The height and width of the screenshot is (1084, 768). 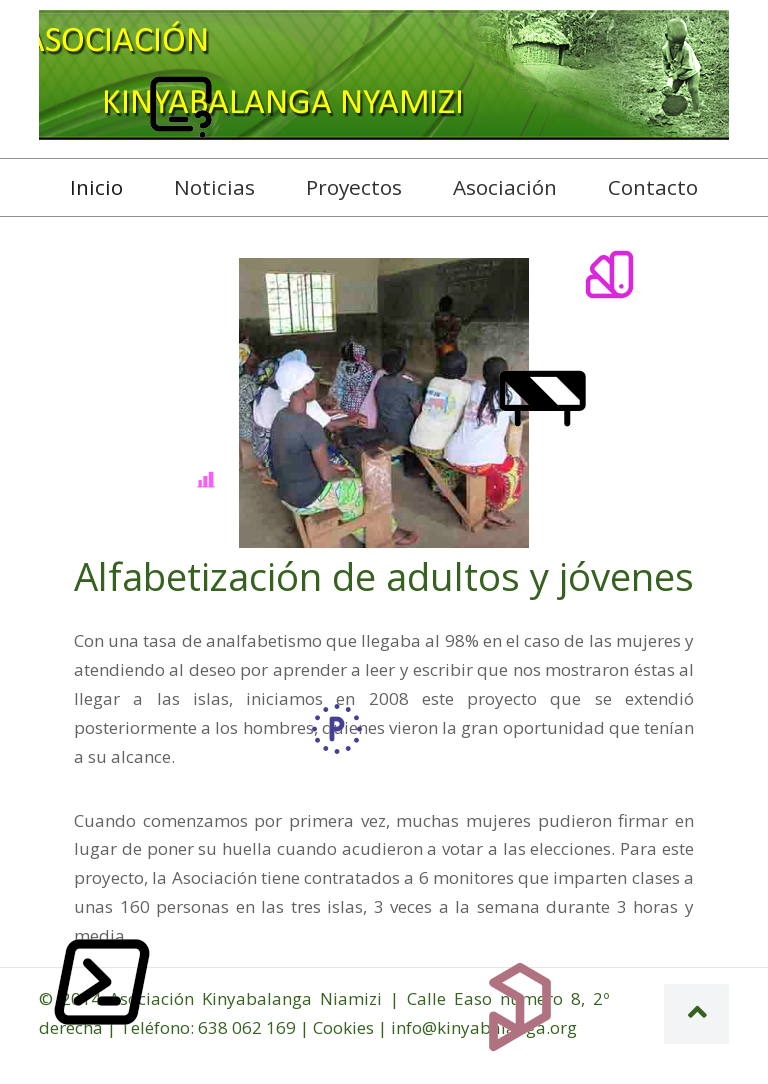 What do you see at coordinates (542, 395) in the screenshot?
I see `indicates a blocked or restricted area` at bounding box center [542, 395].